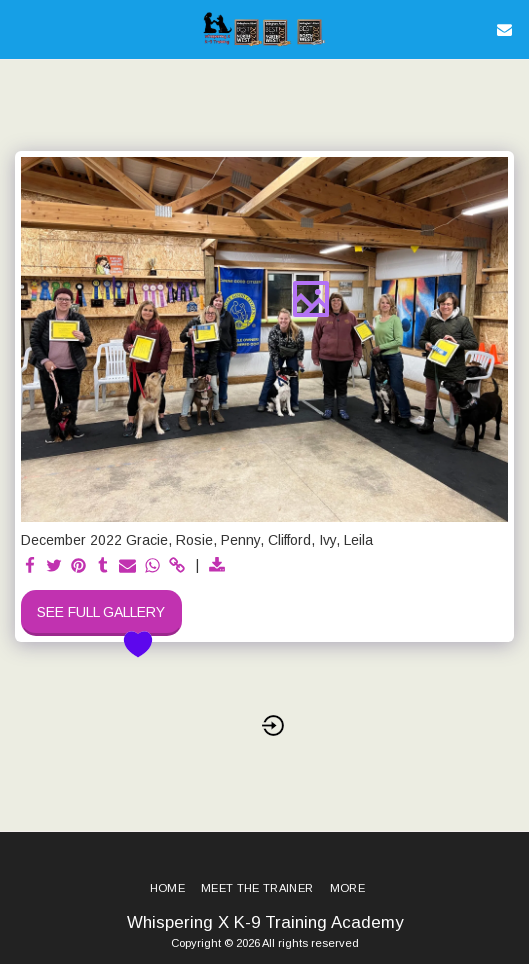 This screenshot has width=529, height=964. I want to click on add to favorites, so click(138, 644).